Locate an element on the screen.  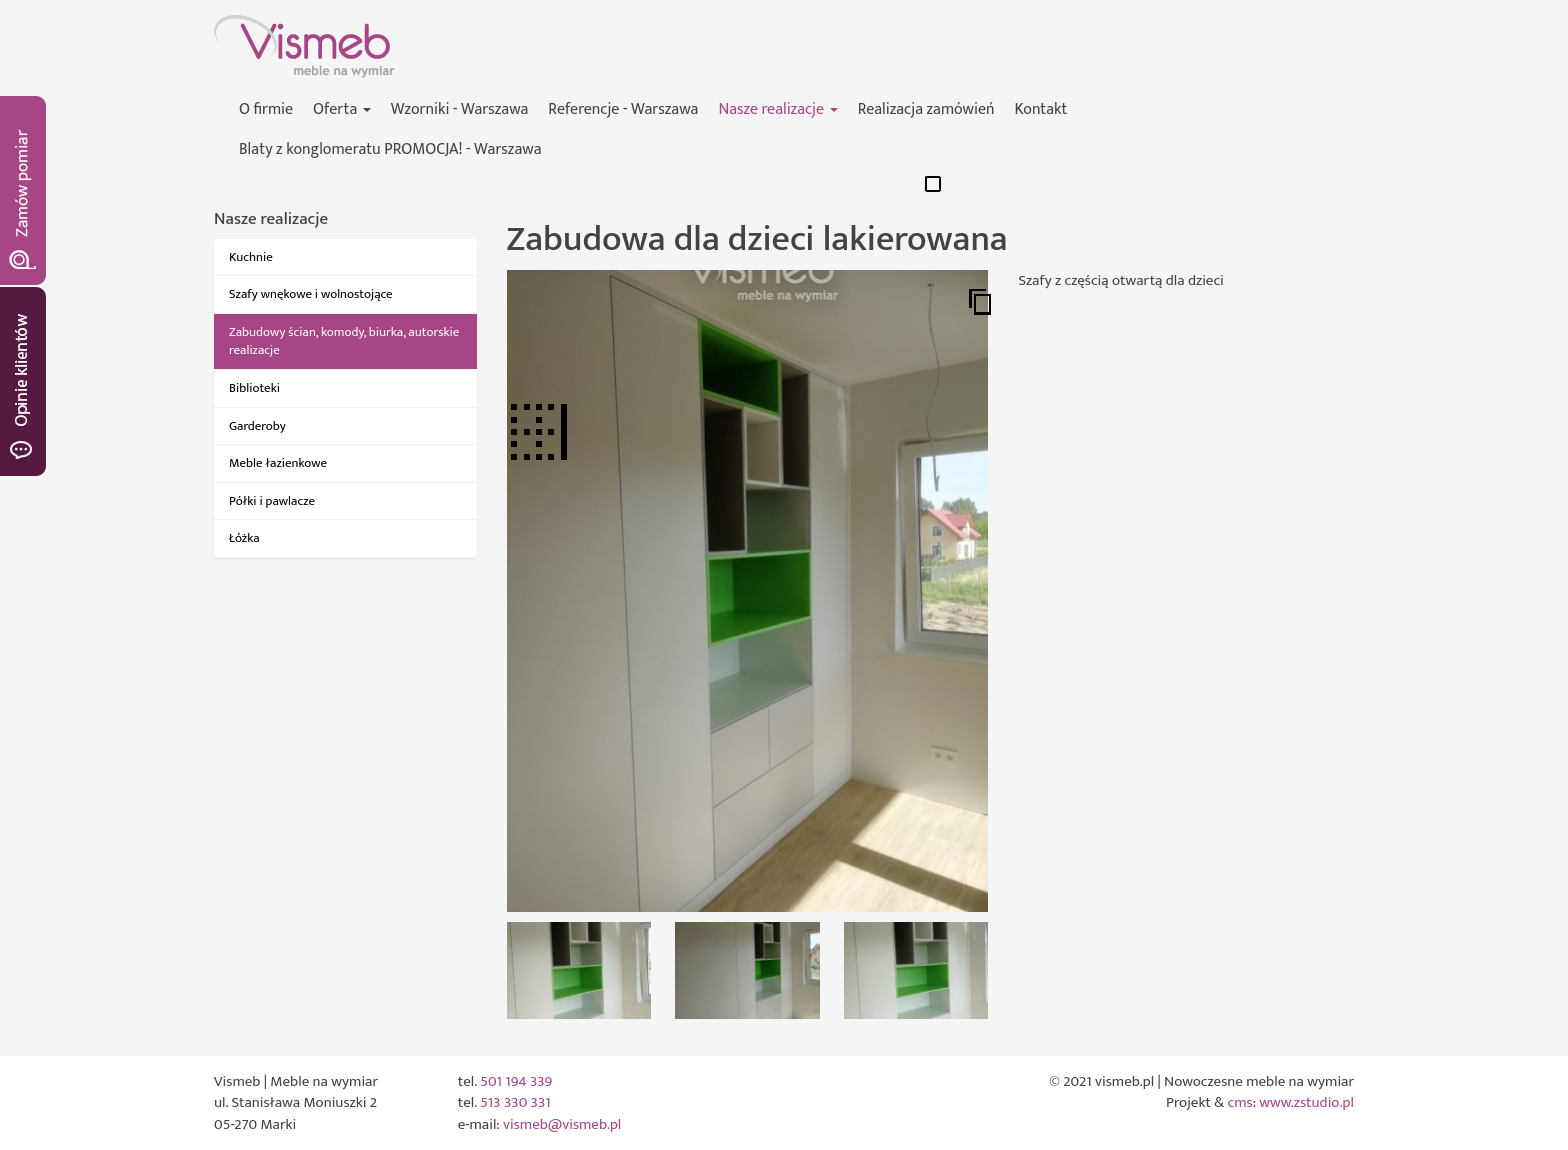
apply border to the right edge of a cell or selection is located at coordinates (539, 432).